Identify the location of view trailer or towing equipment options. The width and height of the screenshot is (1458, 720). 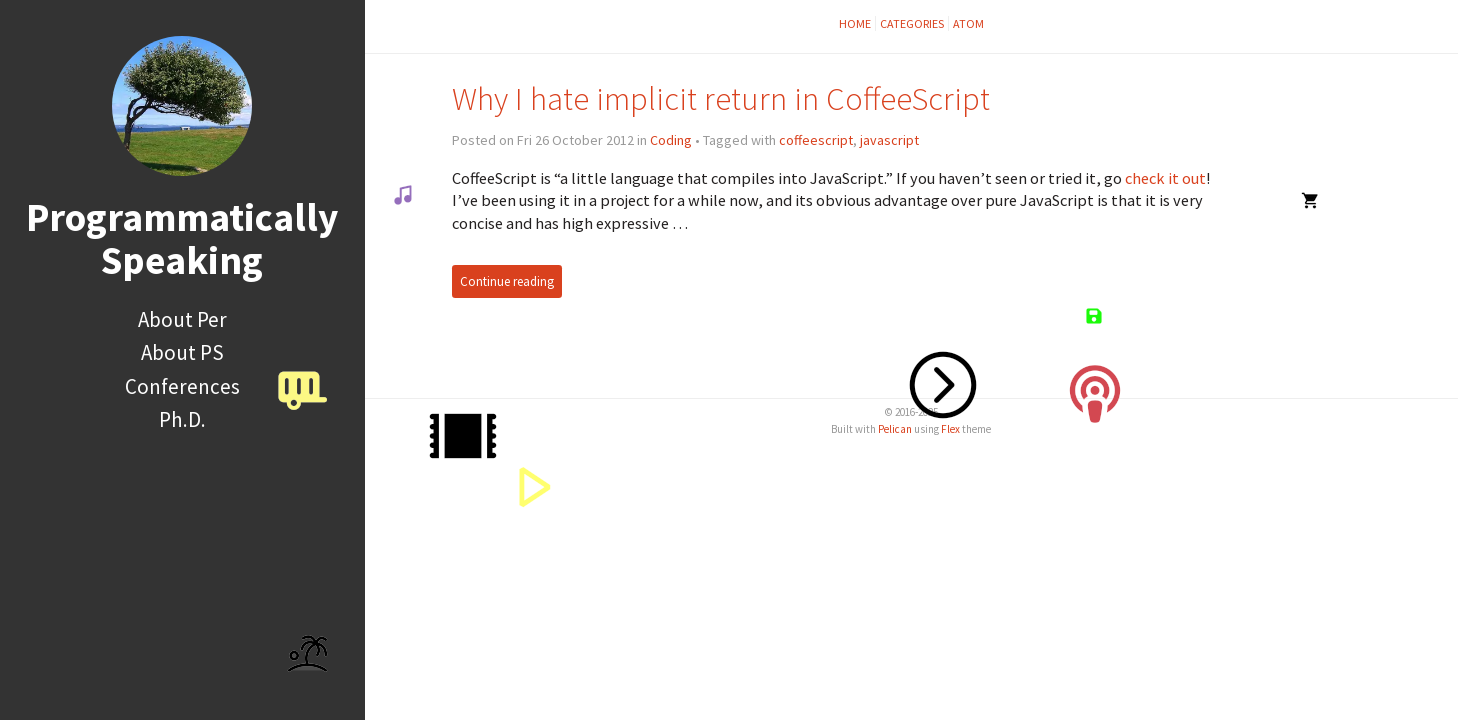
(301, 389).